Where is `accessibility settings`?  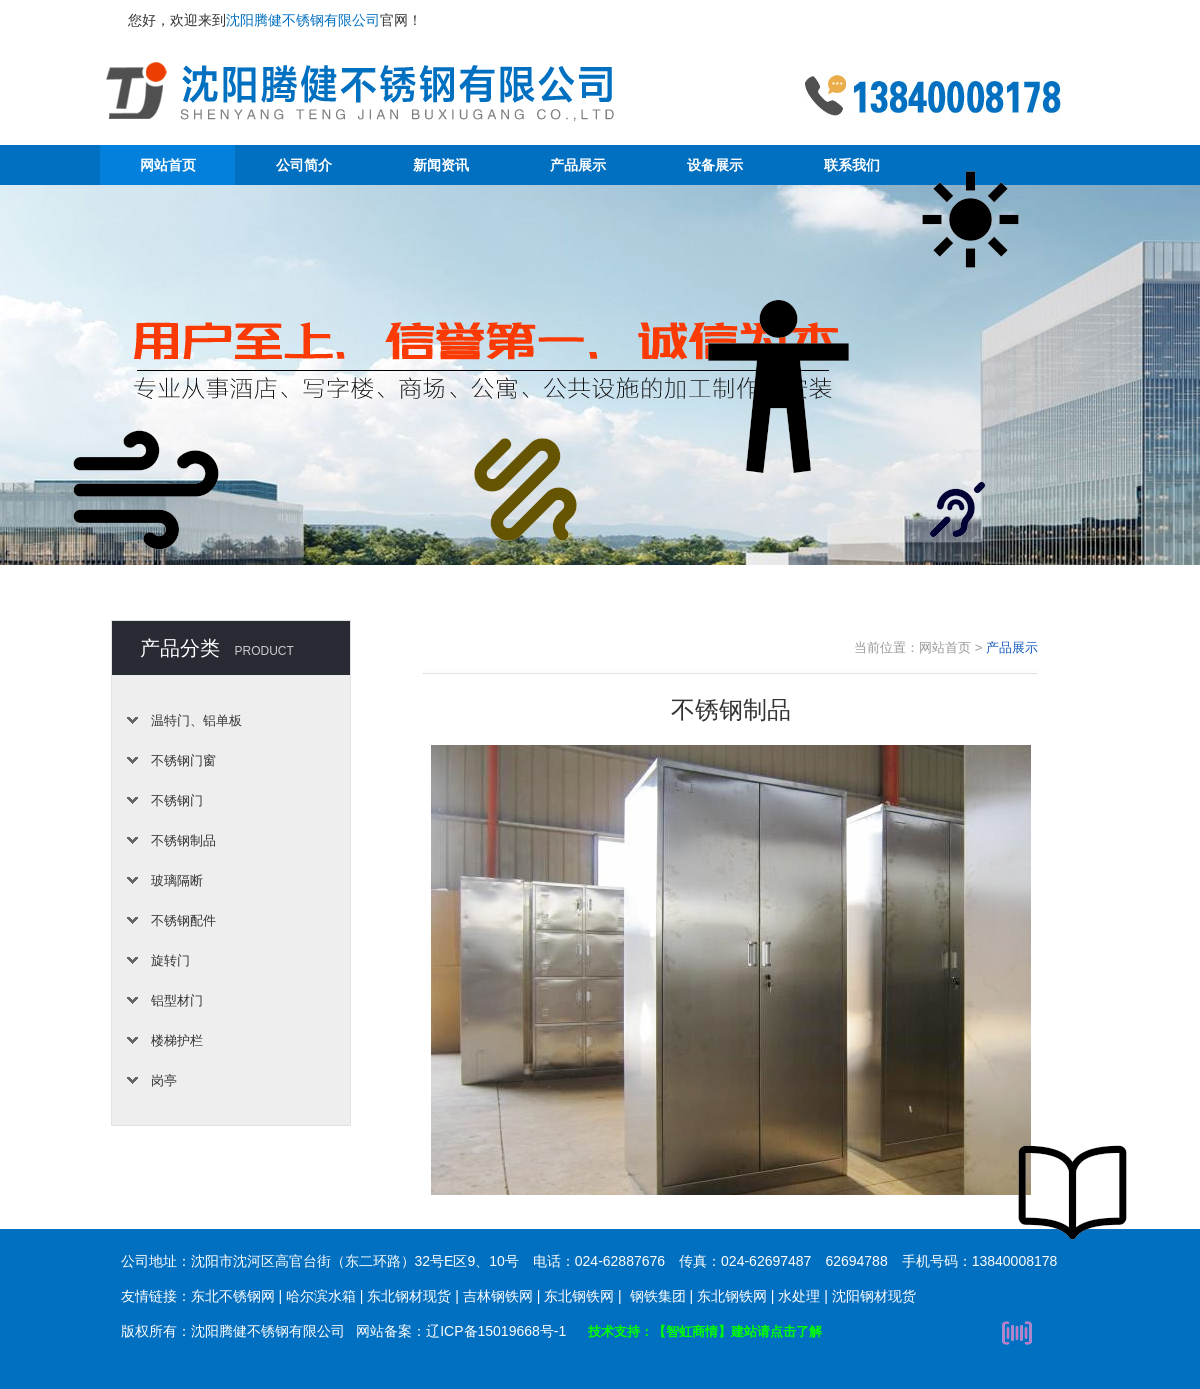
accessibility settings is located at coordinates (778, 386).